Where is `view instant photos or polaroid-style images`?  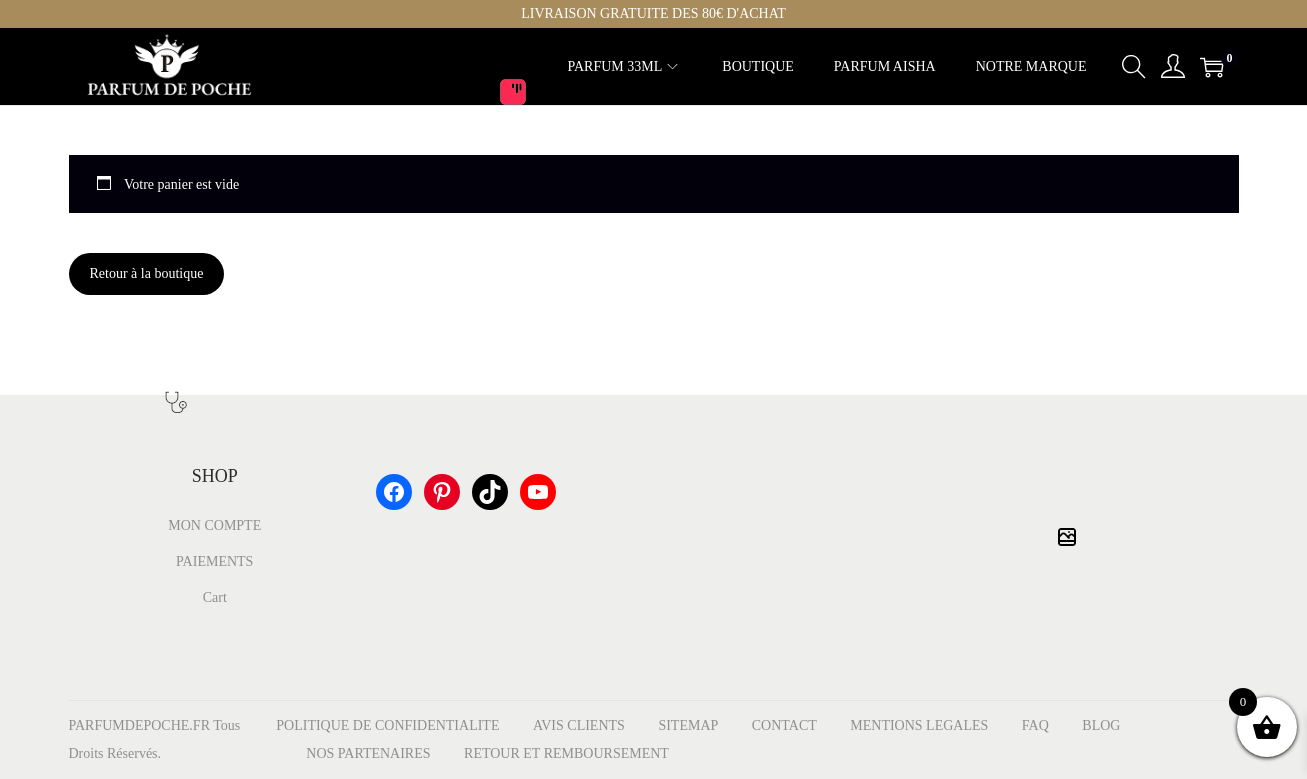
view instant photos or polaroid-style images is located at coordinates (1067, 537).